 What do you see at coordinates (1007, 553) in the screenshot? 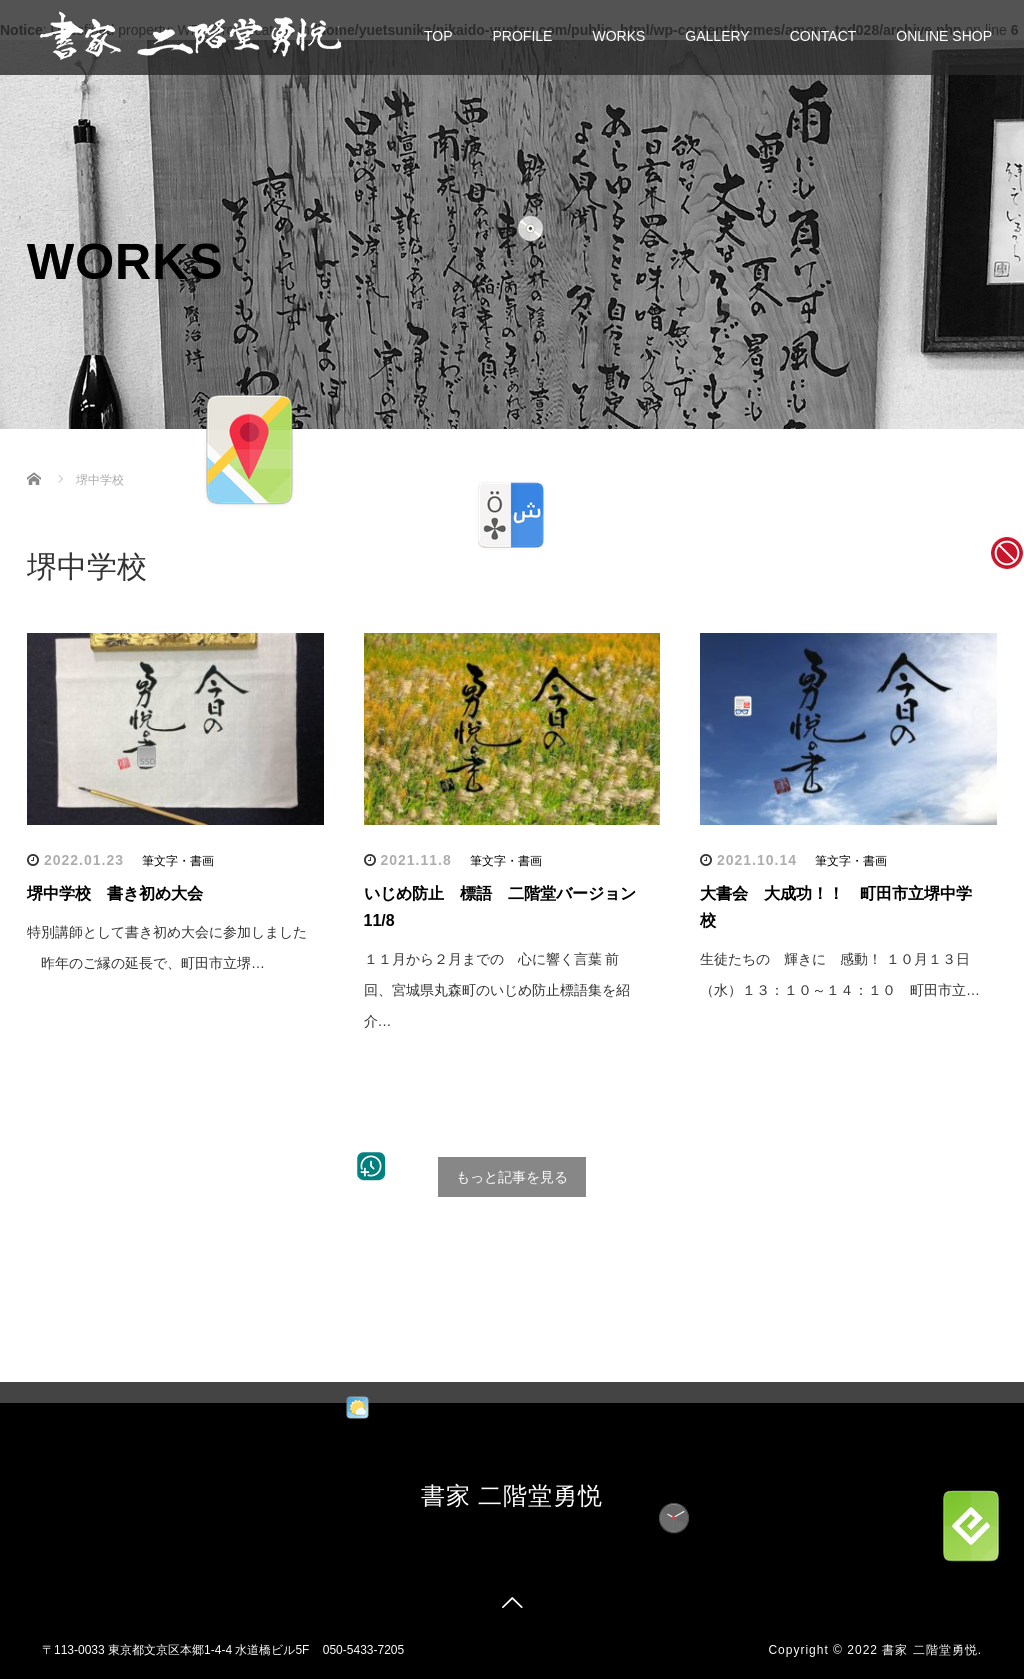
I see `delete an email message` at bounding box center [1007, 553].